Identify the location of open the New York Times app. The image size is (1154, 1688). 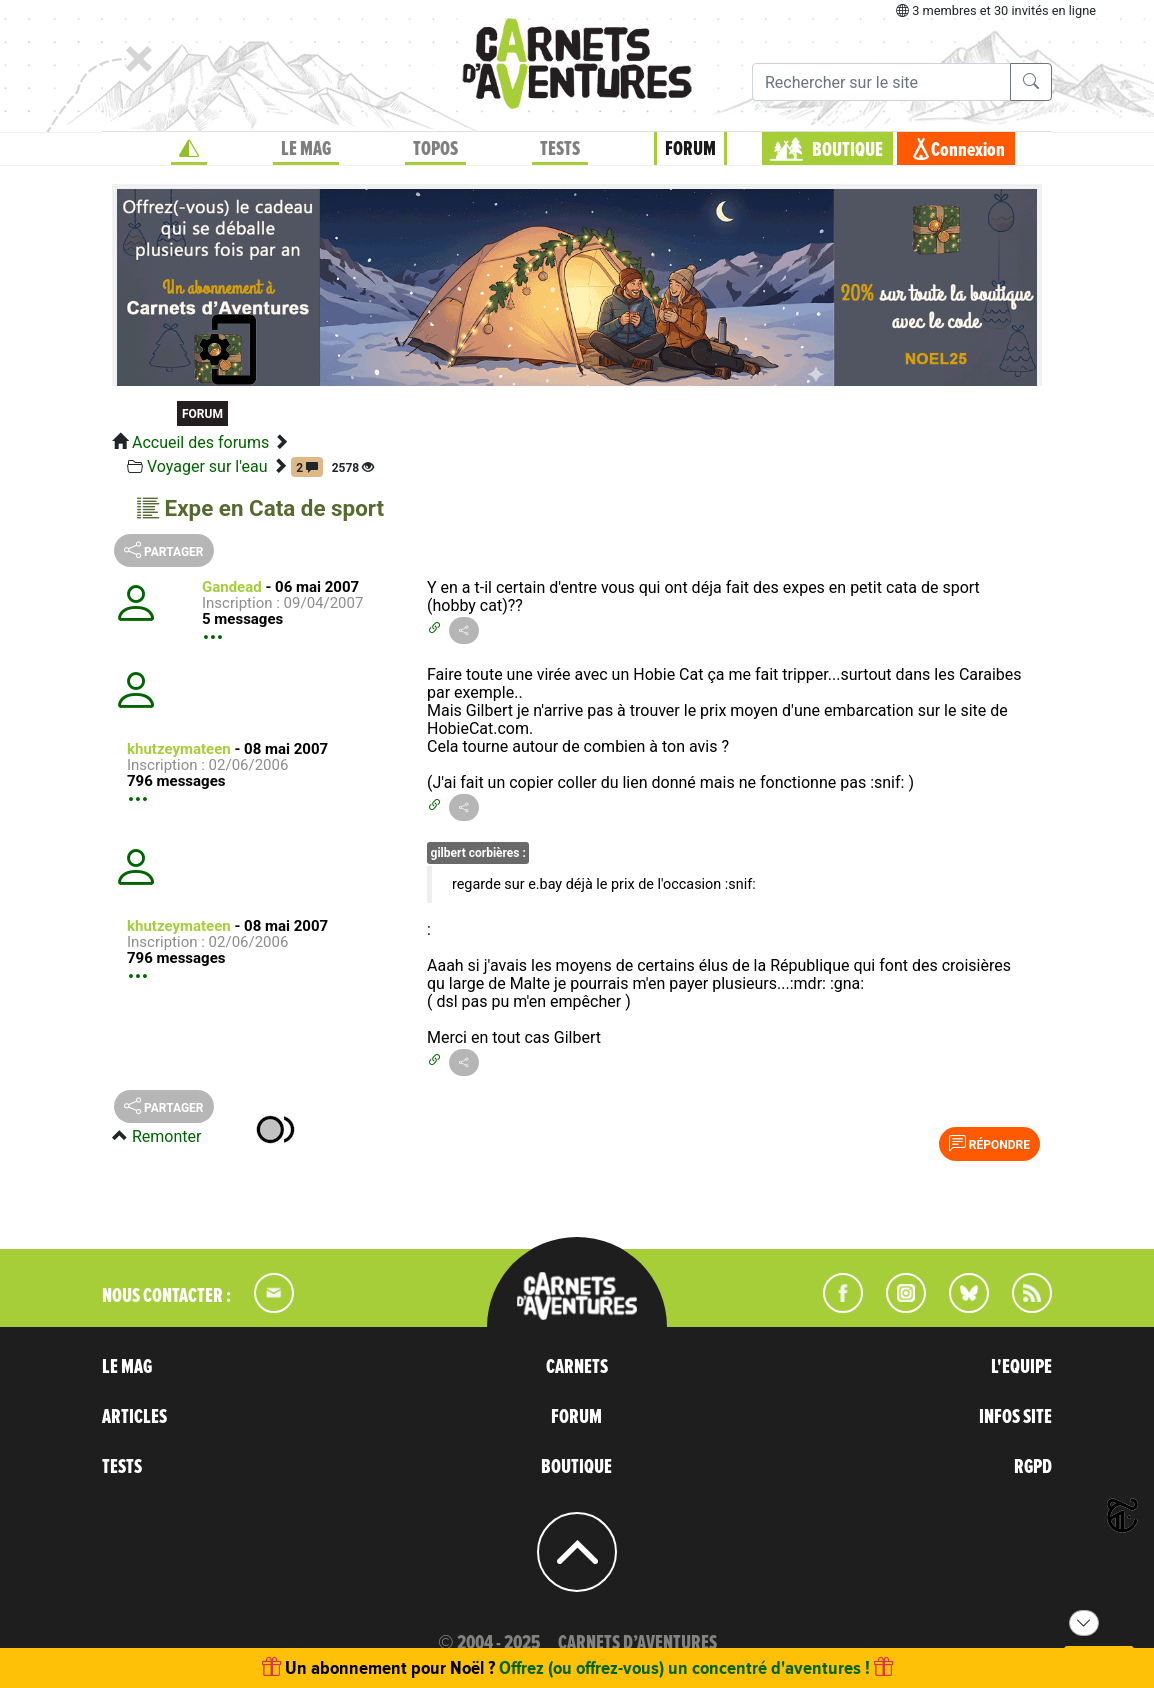
(1122, 1515).